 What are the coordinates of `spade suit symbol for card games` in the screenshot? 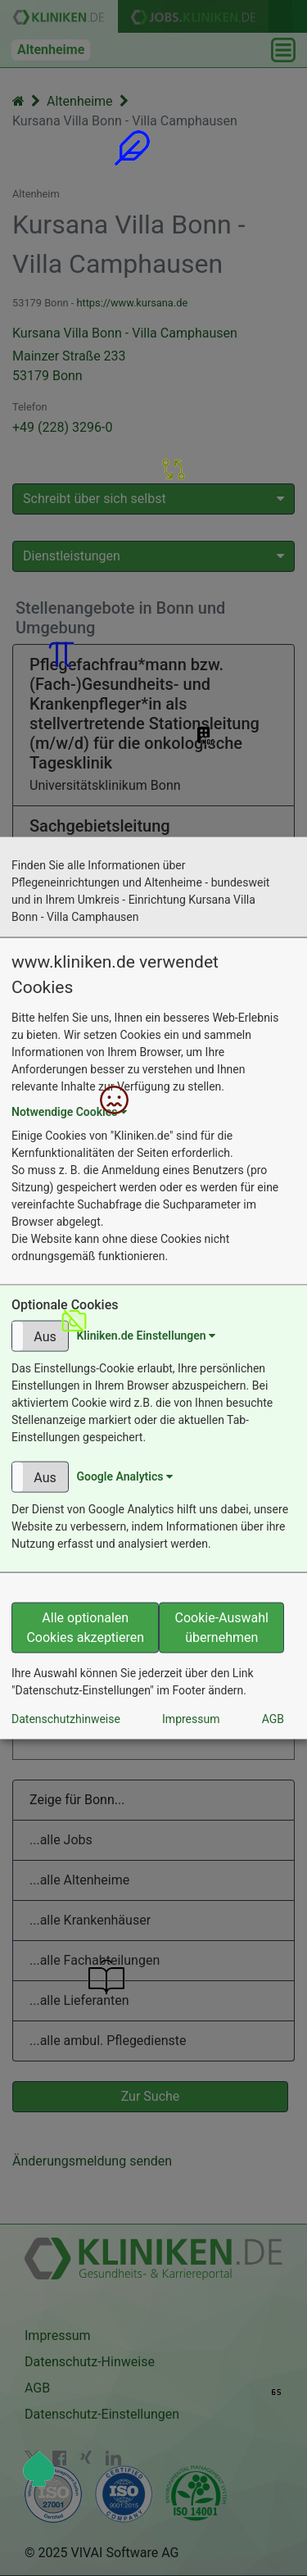 It's located at (38, 2469).